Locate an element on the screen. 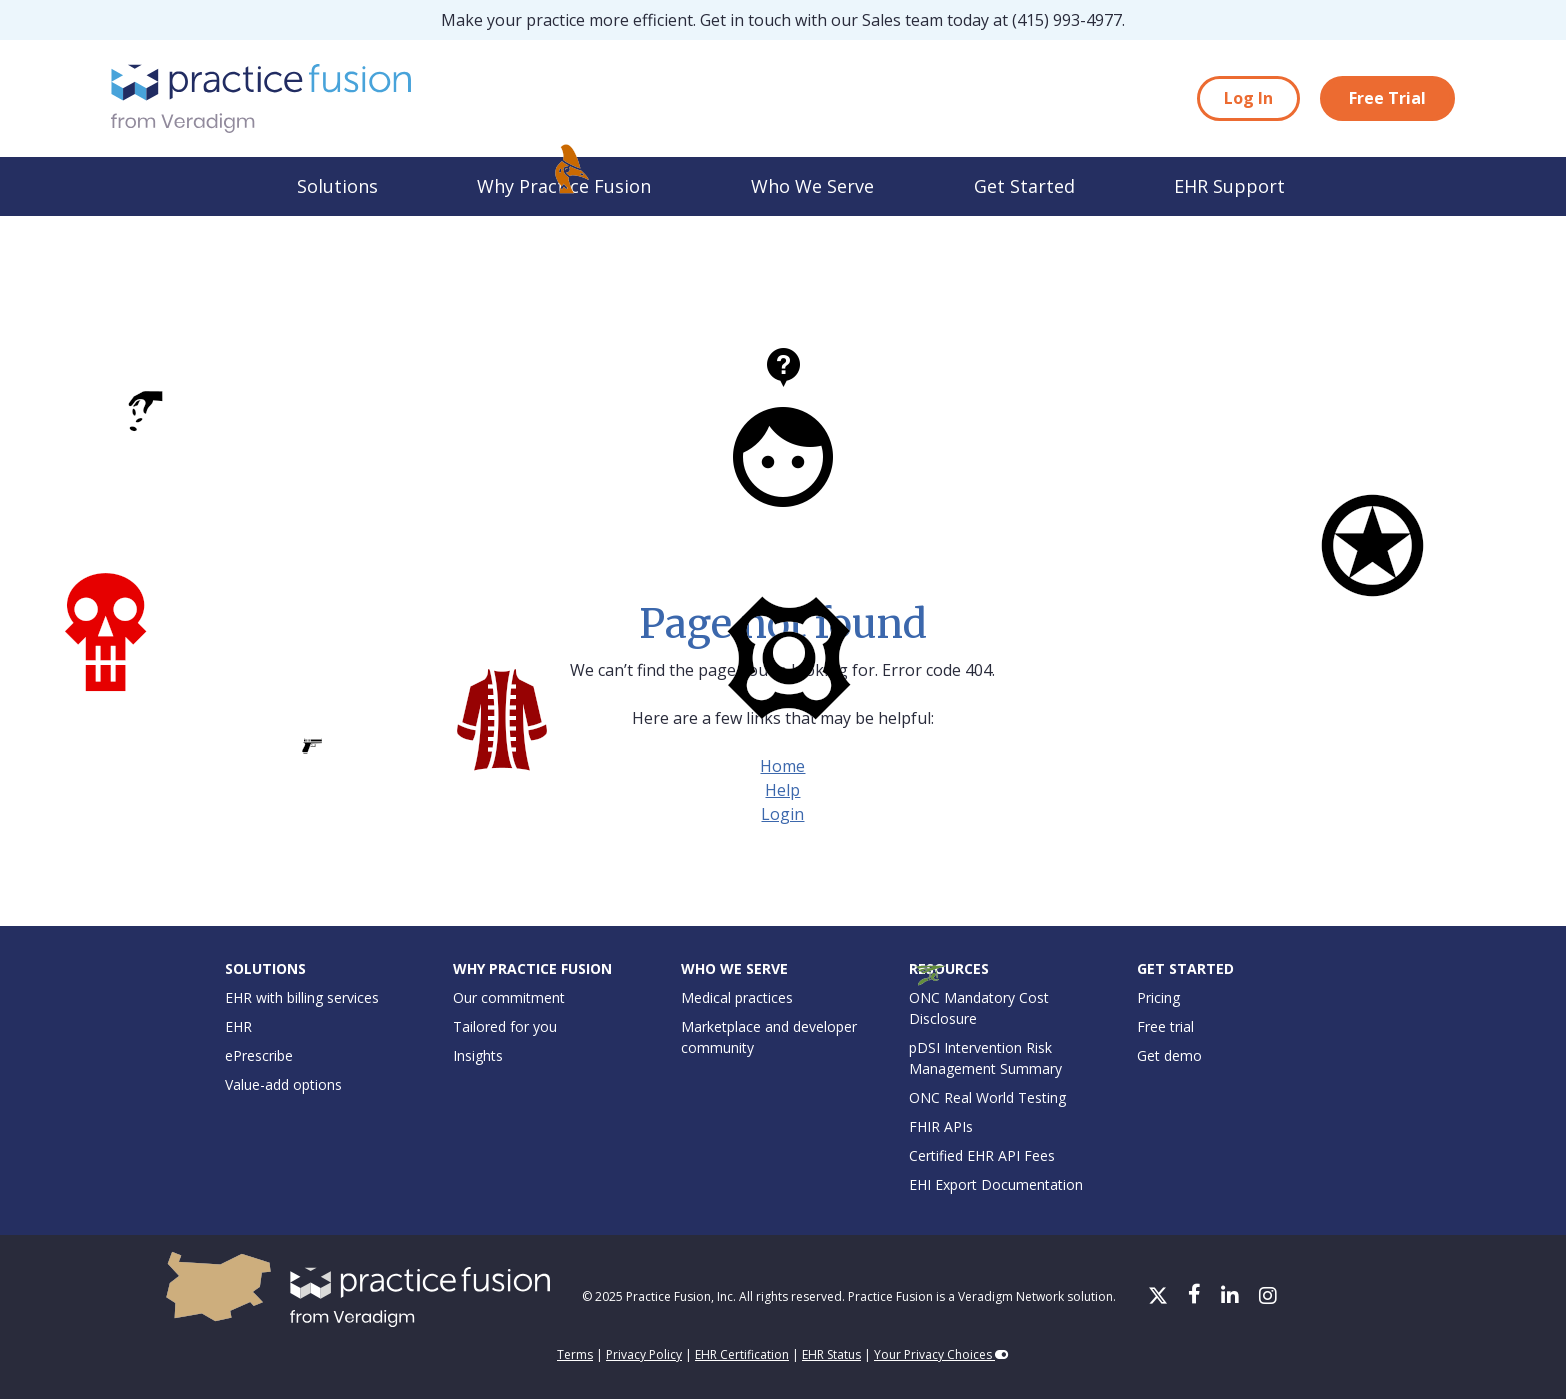  indicates player death or game over state is located at coordinates (105, 631).